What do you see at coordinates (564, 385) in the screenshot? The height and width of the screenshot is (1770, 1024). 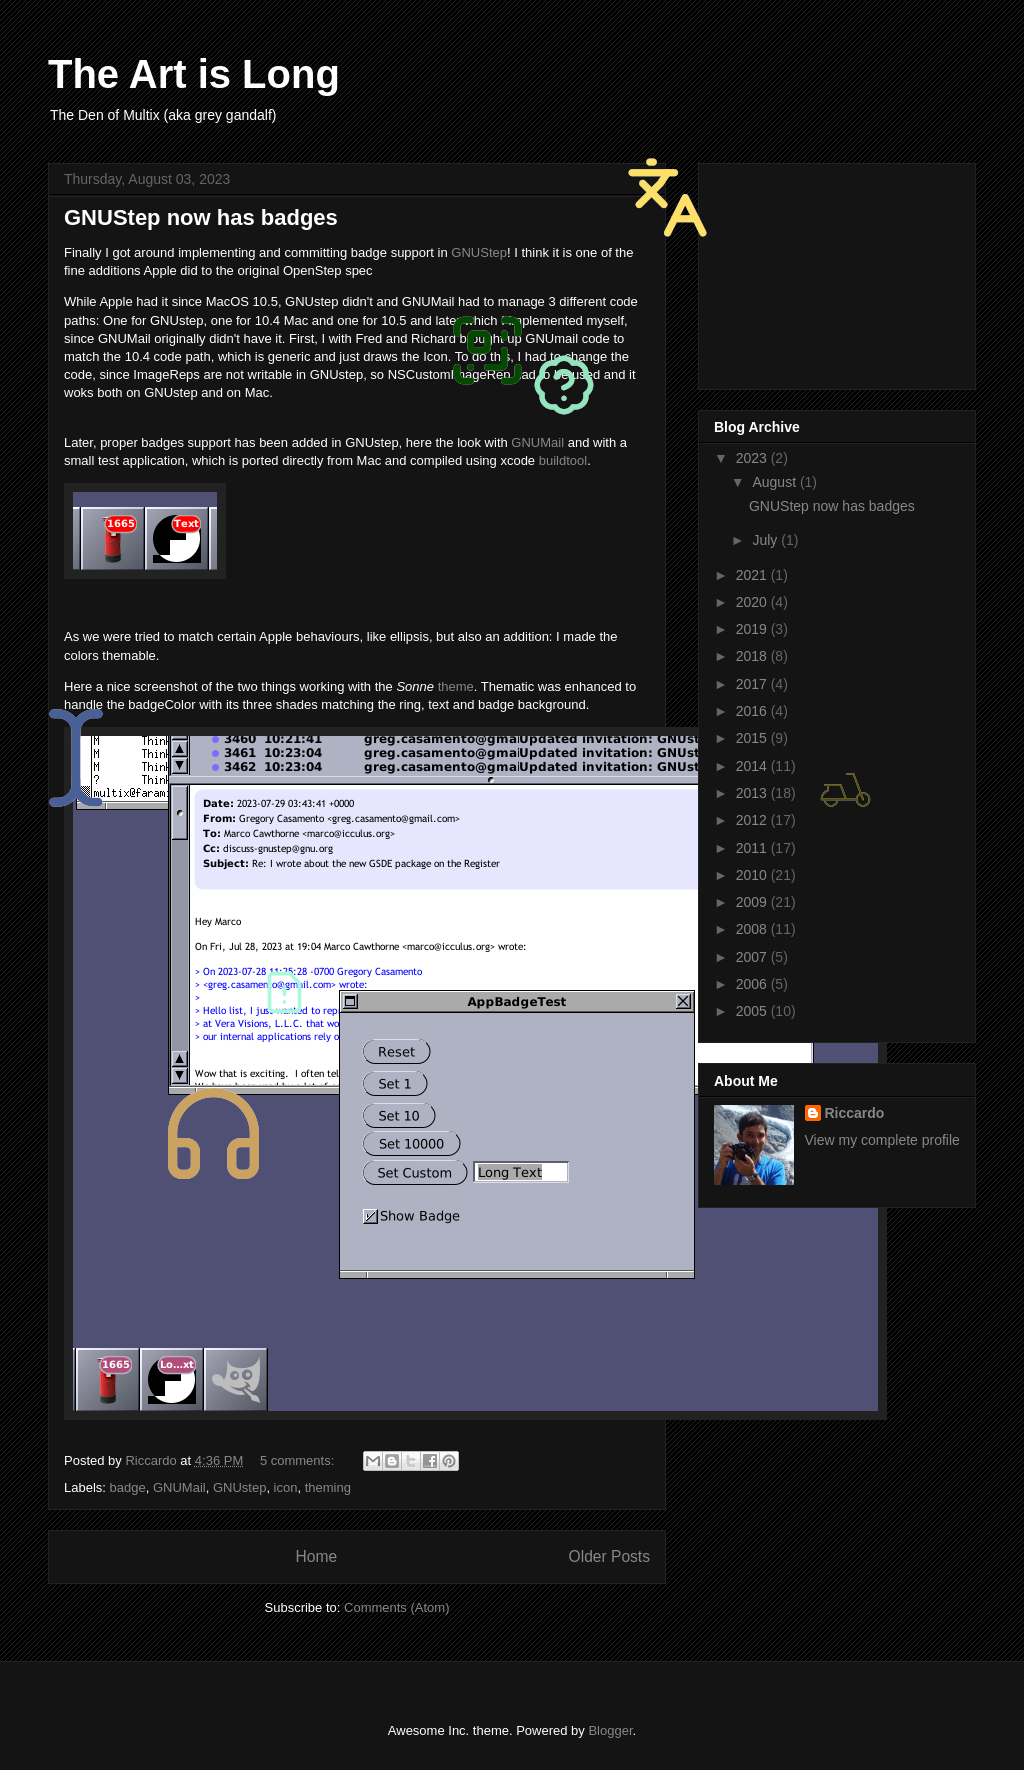 I see `access help or FAQ section` at bounding box center [564, 385].